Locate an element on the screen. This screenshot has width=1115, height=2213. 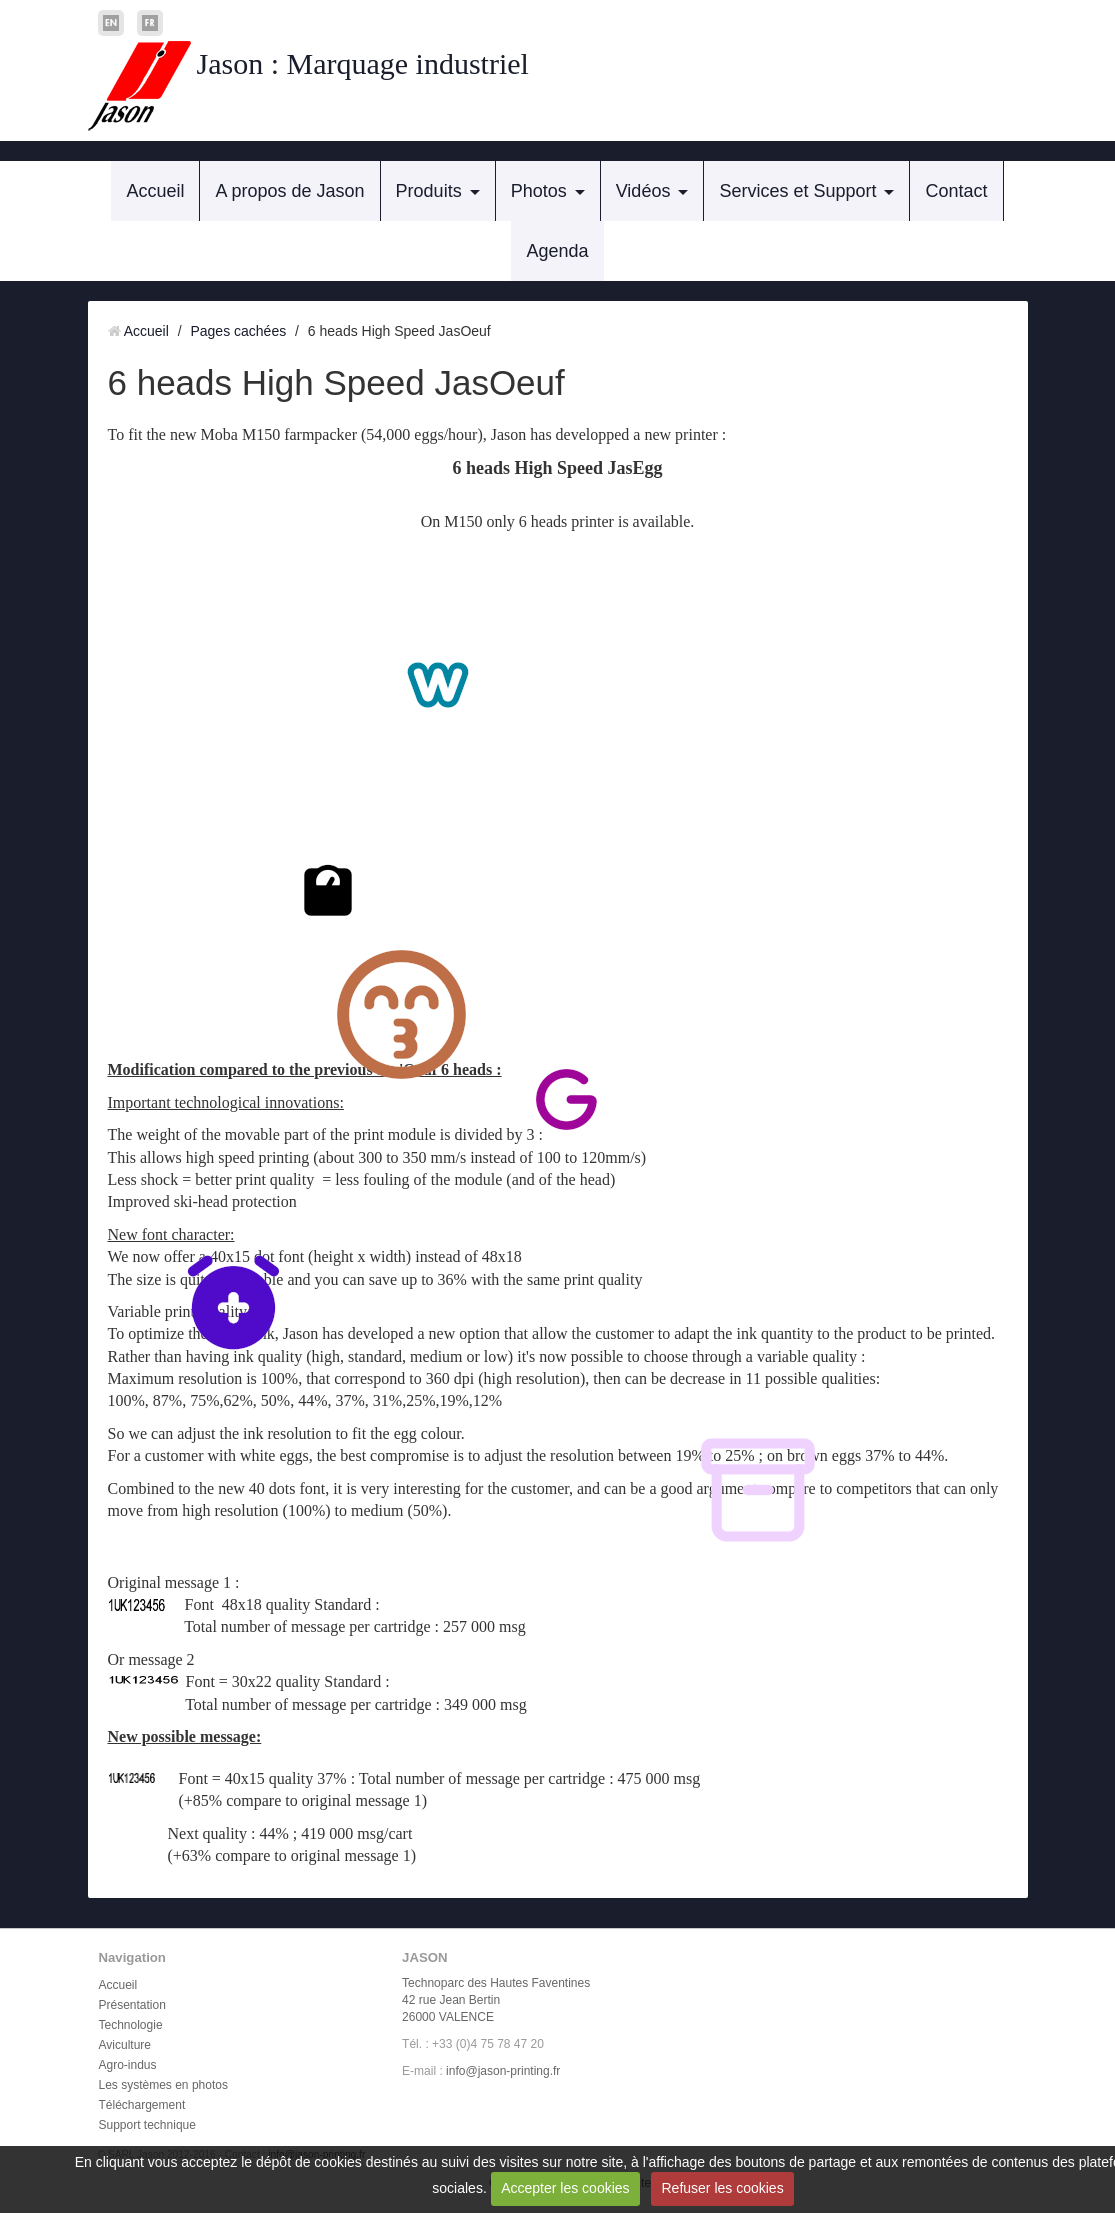
view weight or mass measurement is located at coordinates (328, 892).